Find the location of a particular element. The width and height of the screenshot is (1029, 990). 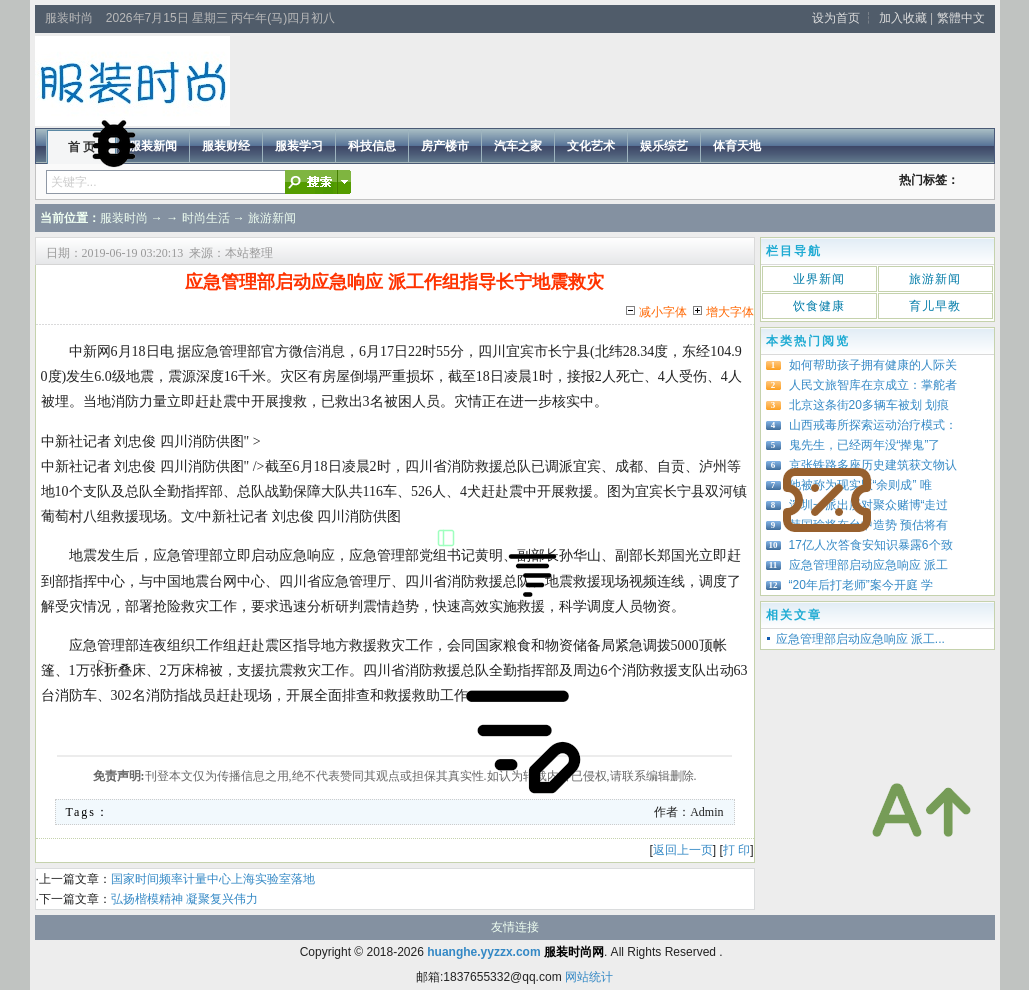

edit filter settings is located at coordinates (517, 730).